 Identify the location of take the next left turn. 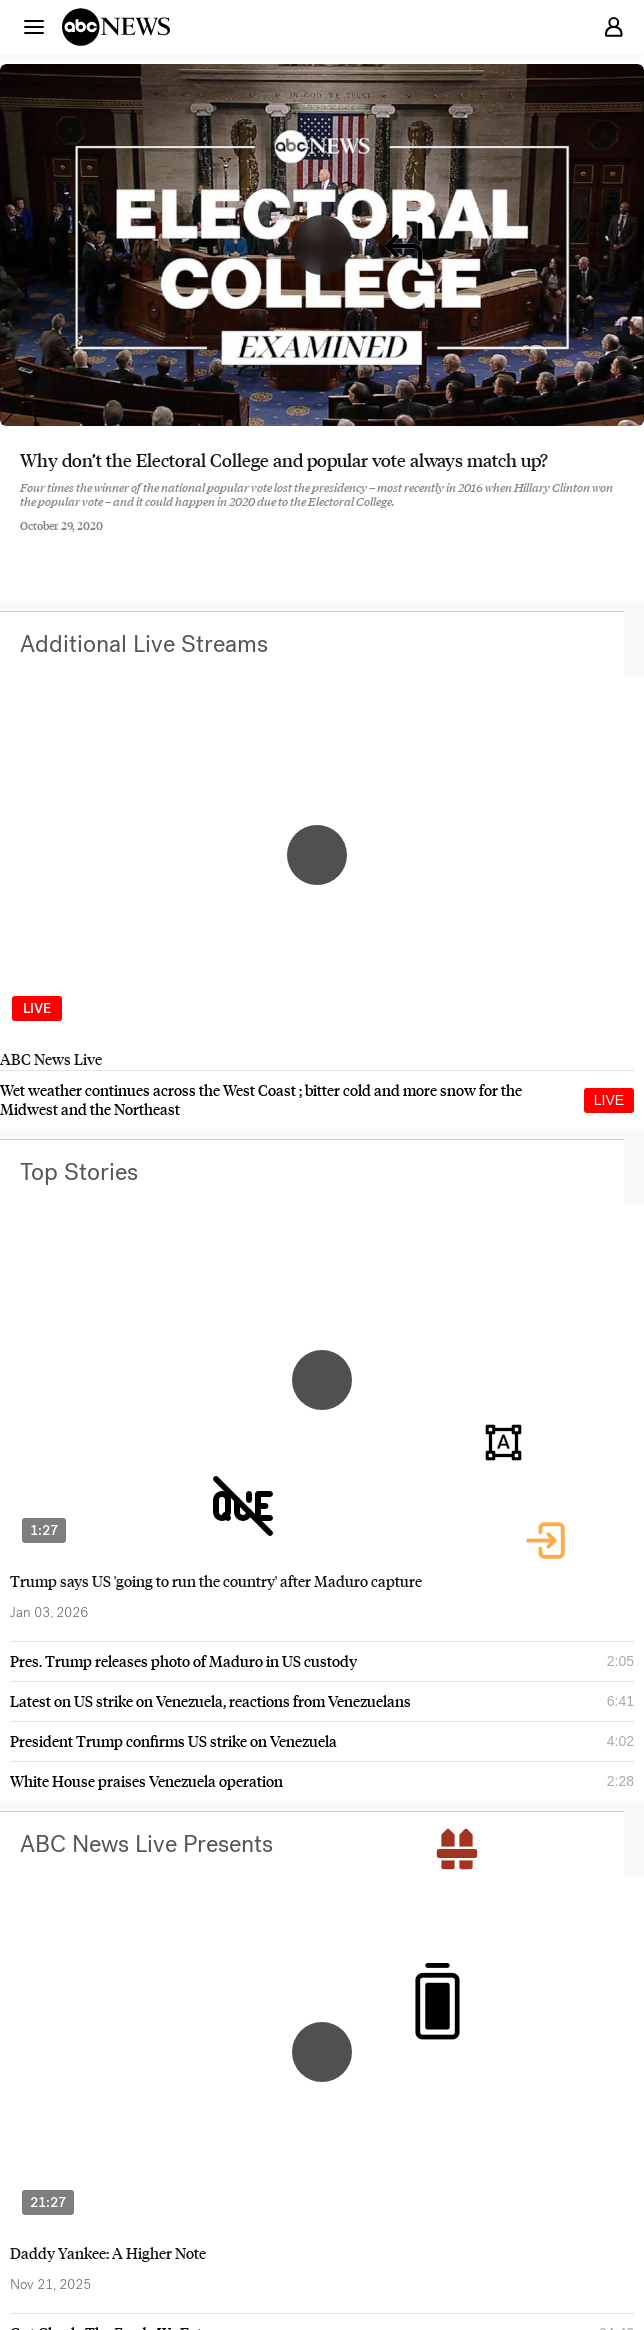
(406, 246).